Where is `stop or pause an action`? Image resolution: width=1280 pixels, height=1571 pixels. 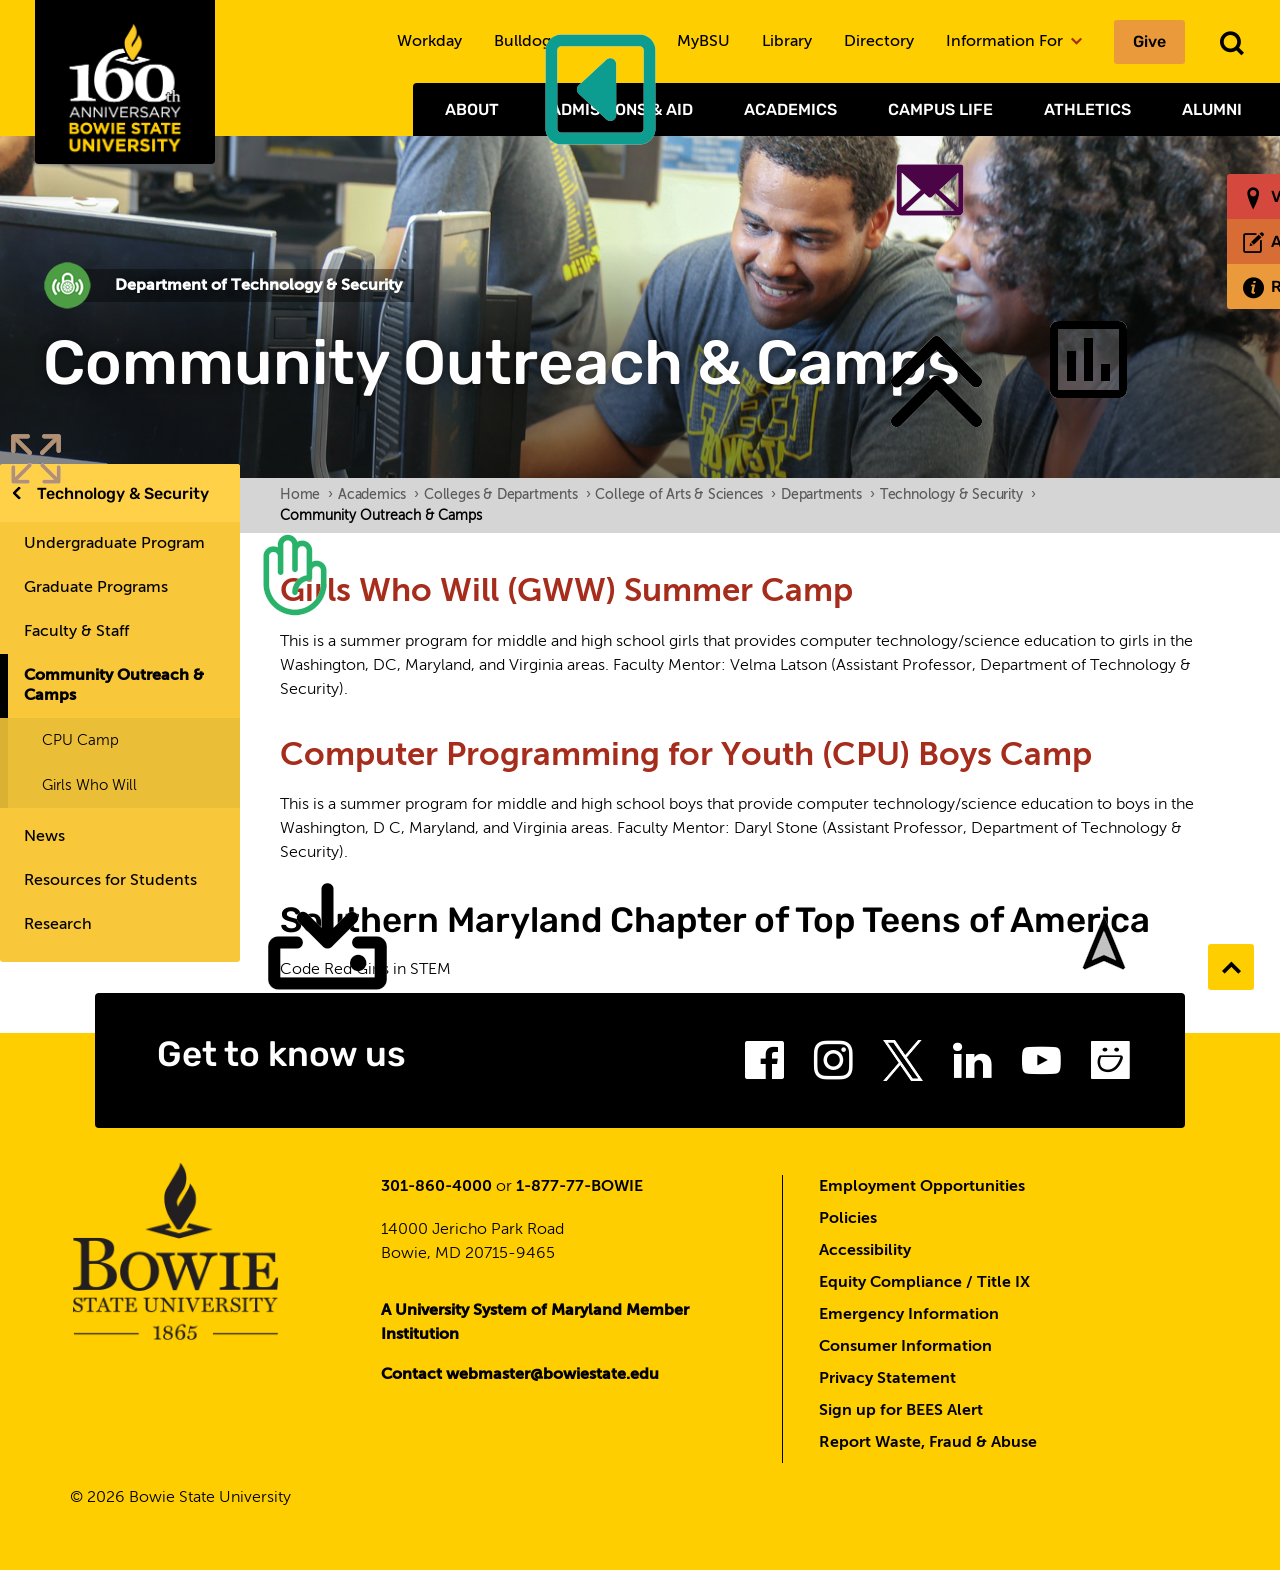 stop or pause an action is located at coordinates (295, 575).